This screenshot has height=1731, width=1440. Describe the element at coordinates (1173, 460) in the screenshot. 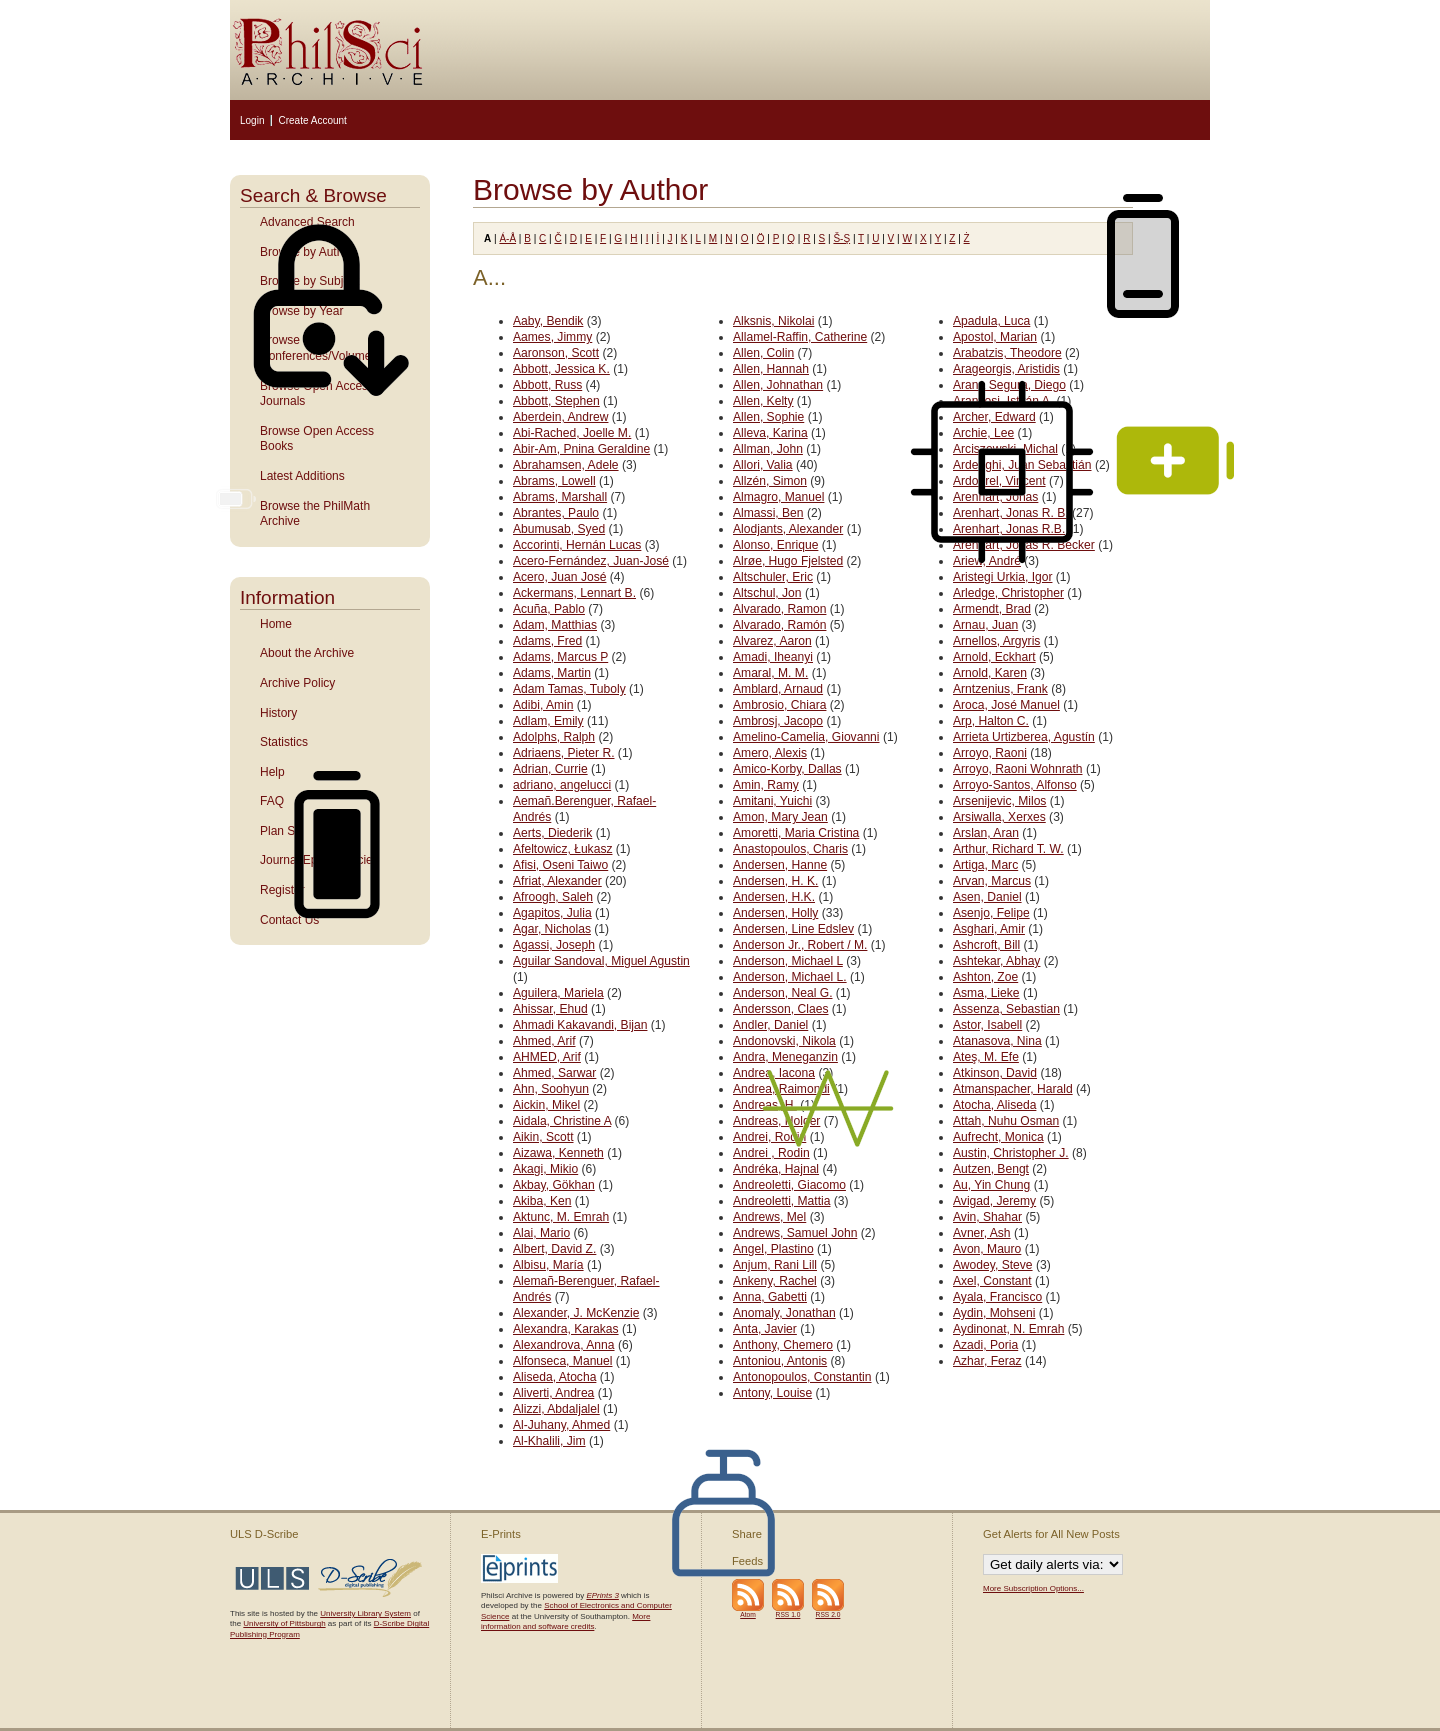

I see `add or extend battery life` at that location.